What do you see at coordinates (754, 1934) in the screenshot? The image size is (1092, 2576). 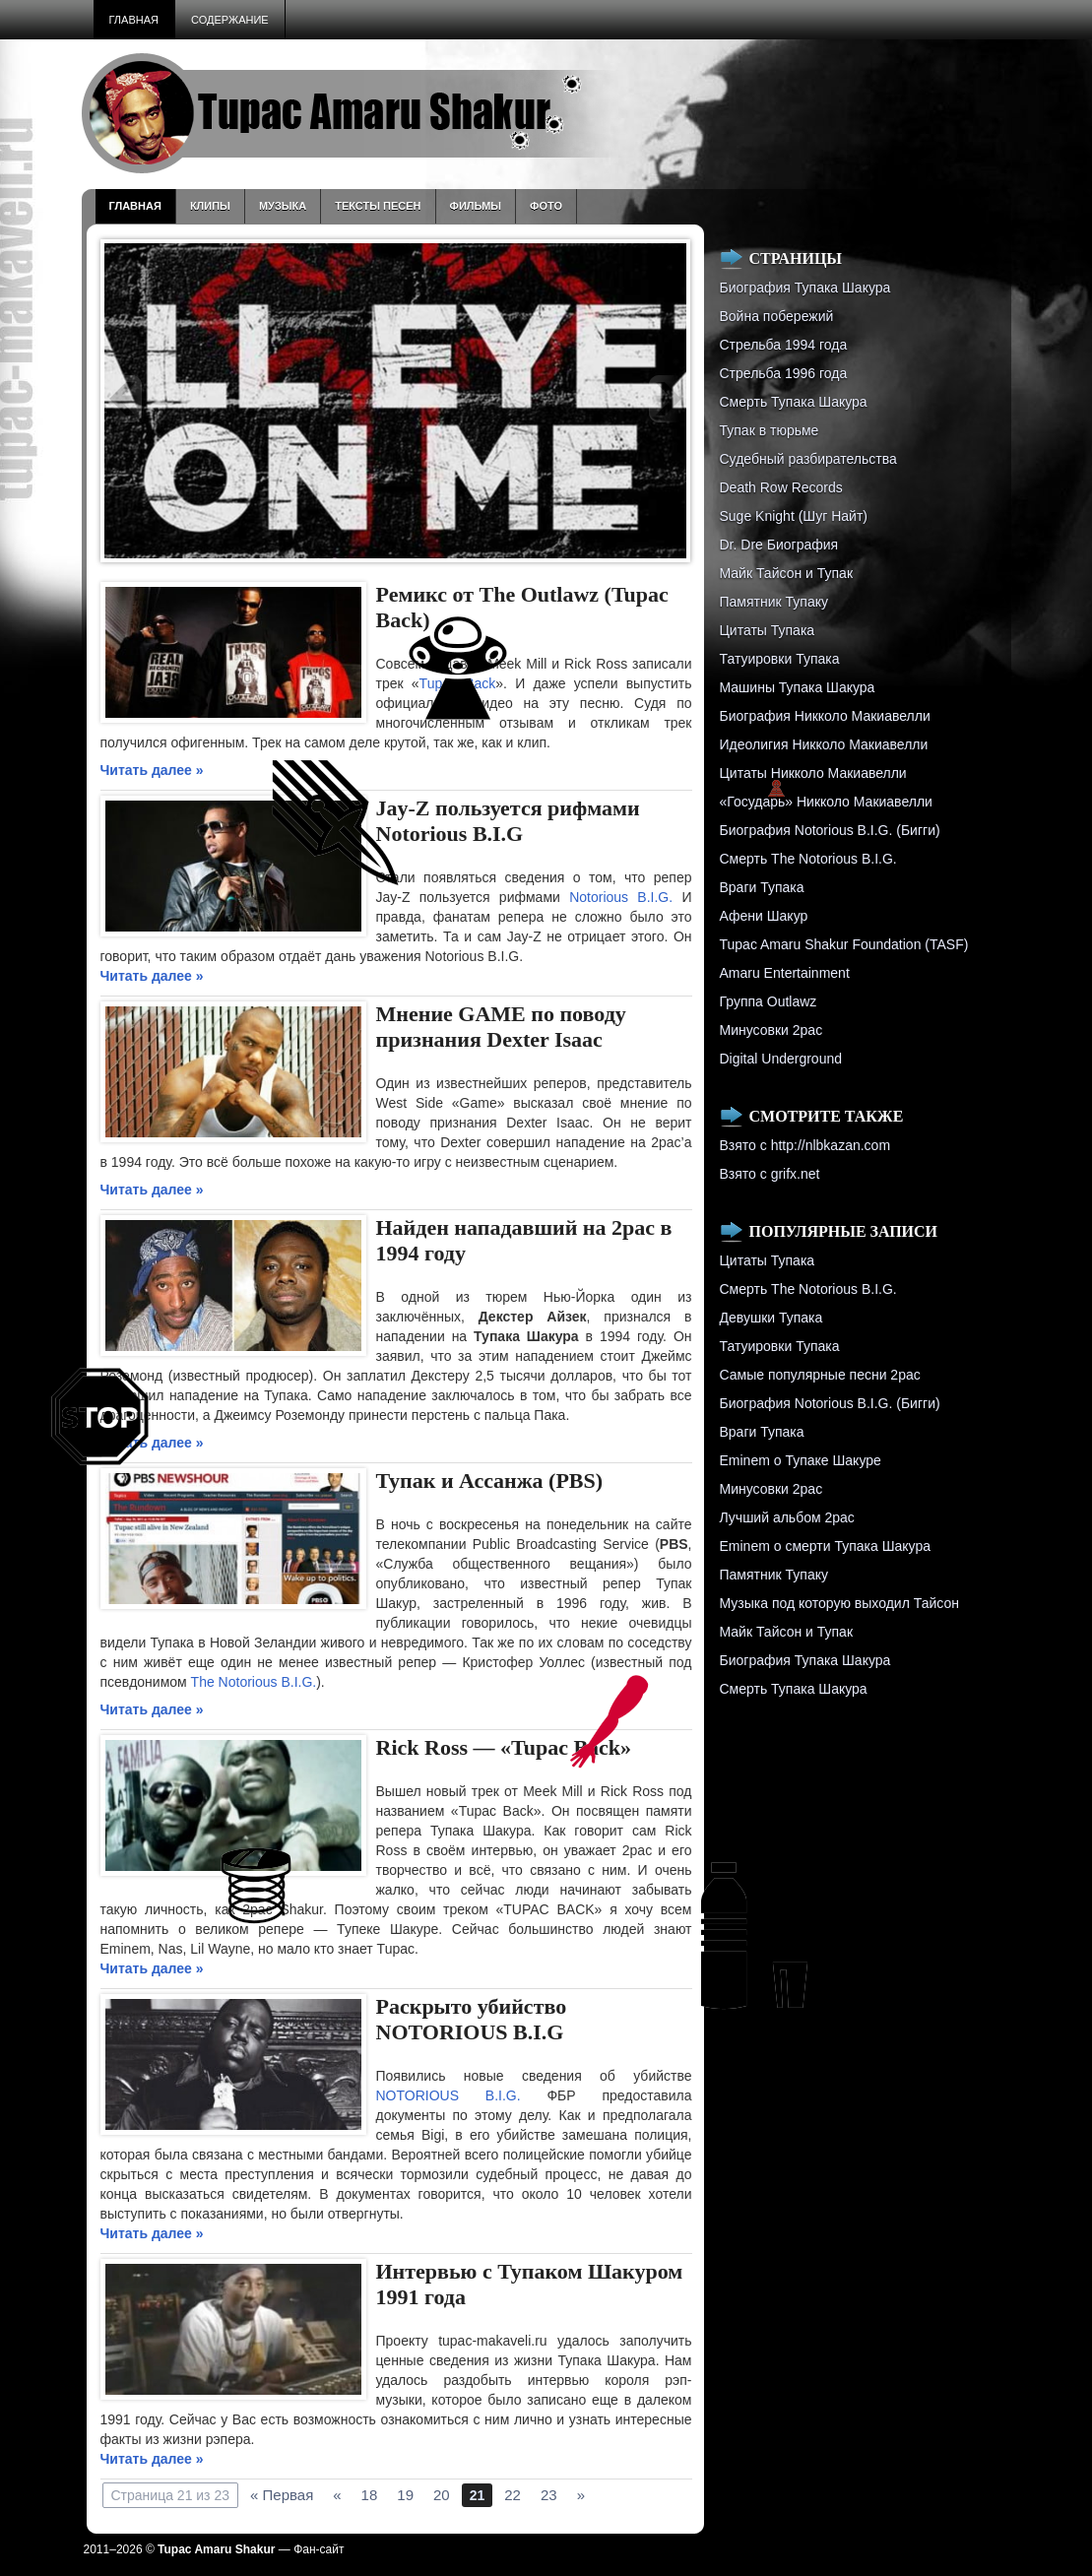 I see `track your daily water intake` at bounding box center [754, 1934].